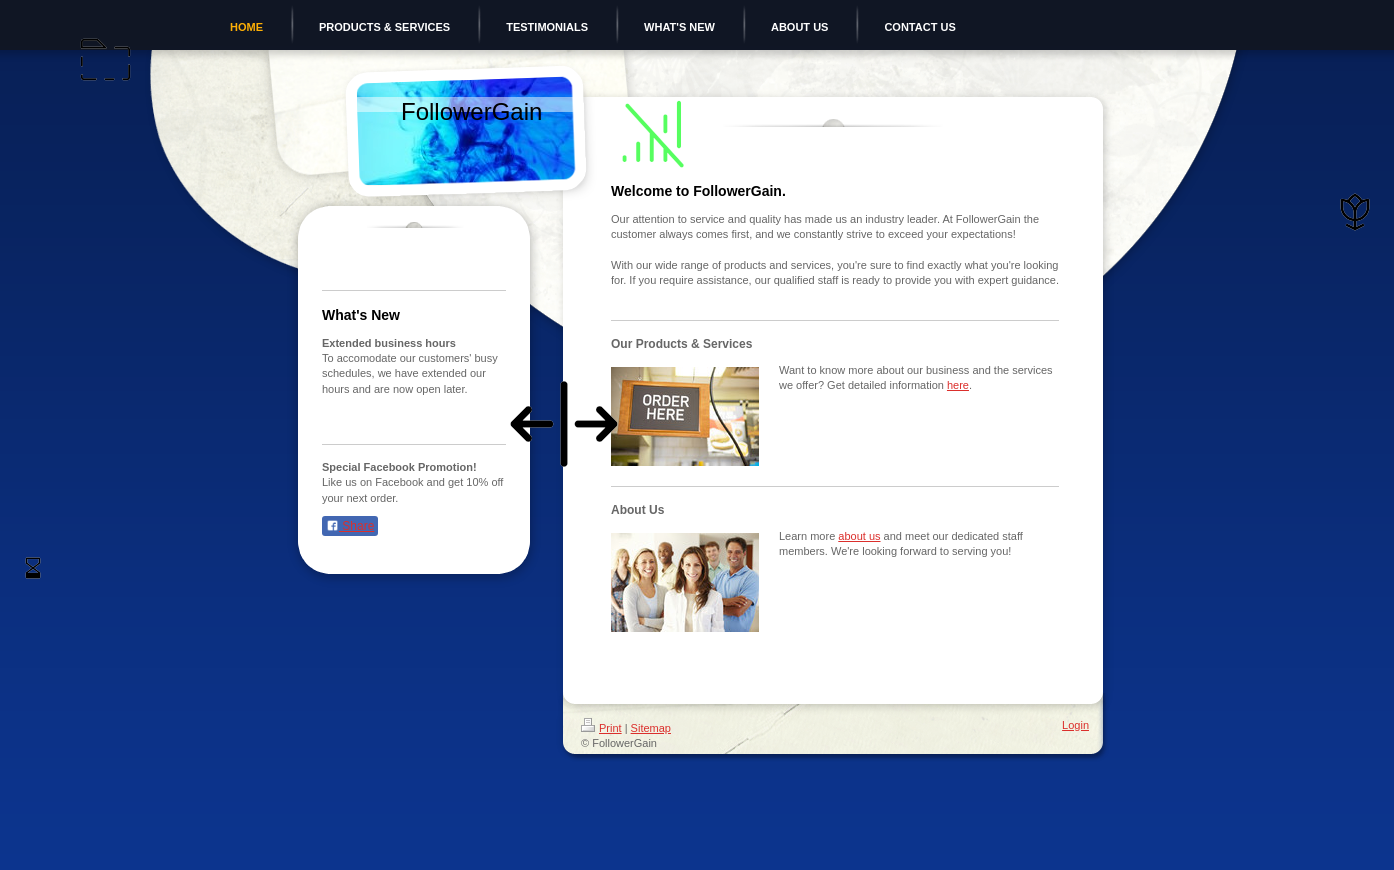  I want to click on access garden or plant care features, so click(1355, 212).